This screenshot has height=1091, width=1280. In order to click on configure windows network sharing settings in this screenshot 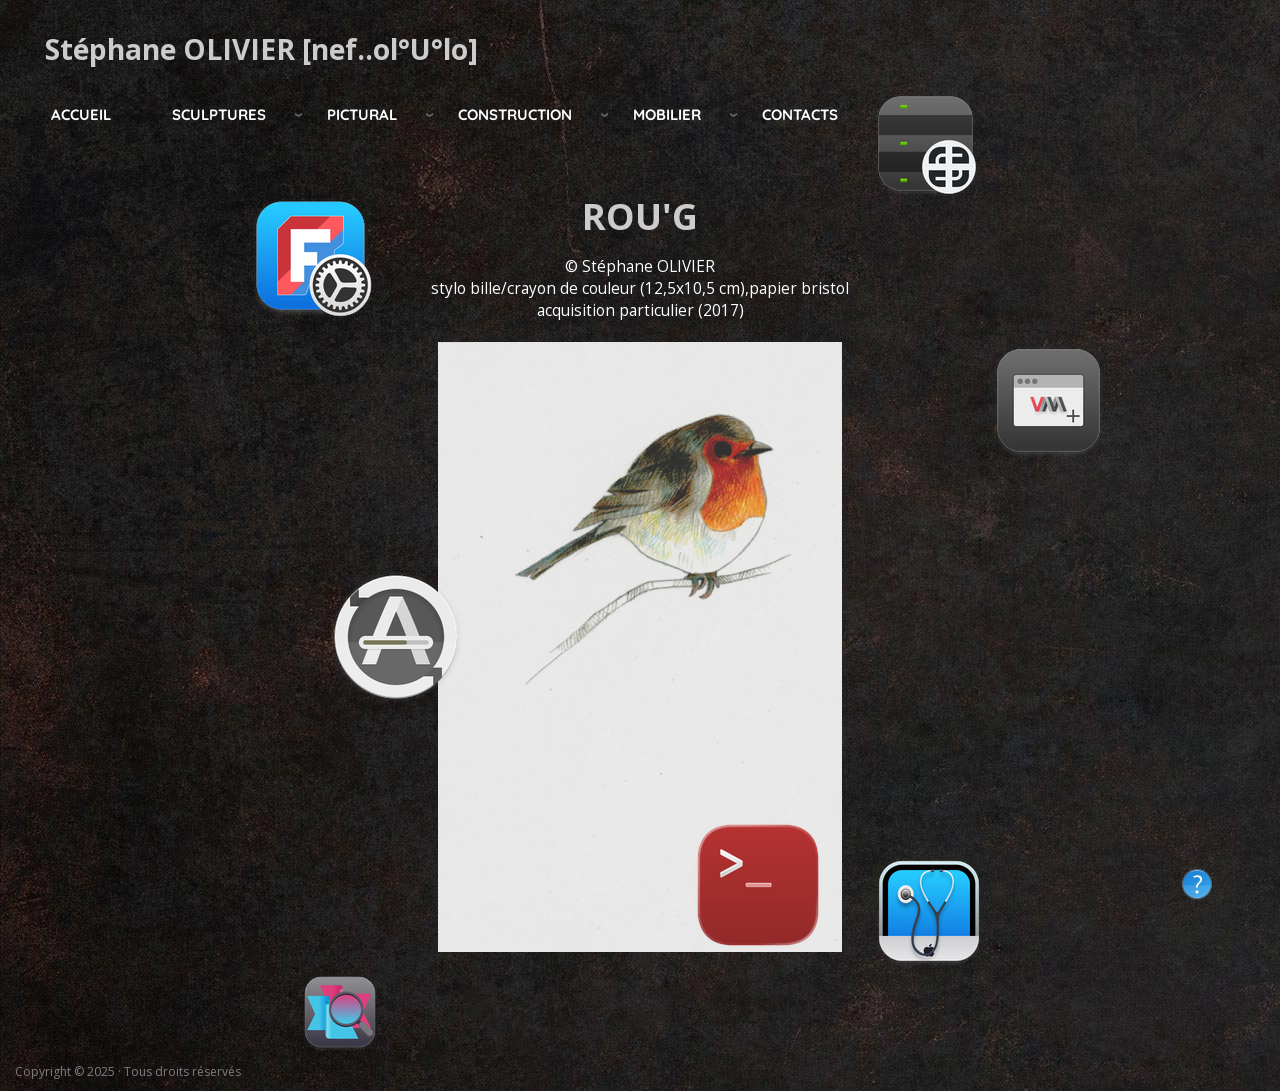, I will do `click(925, 143)`.